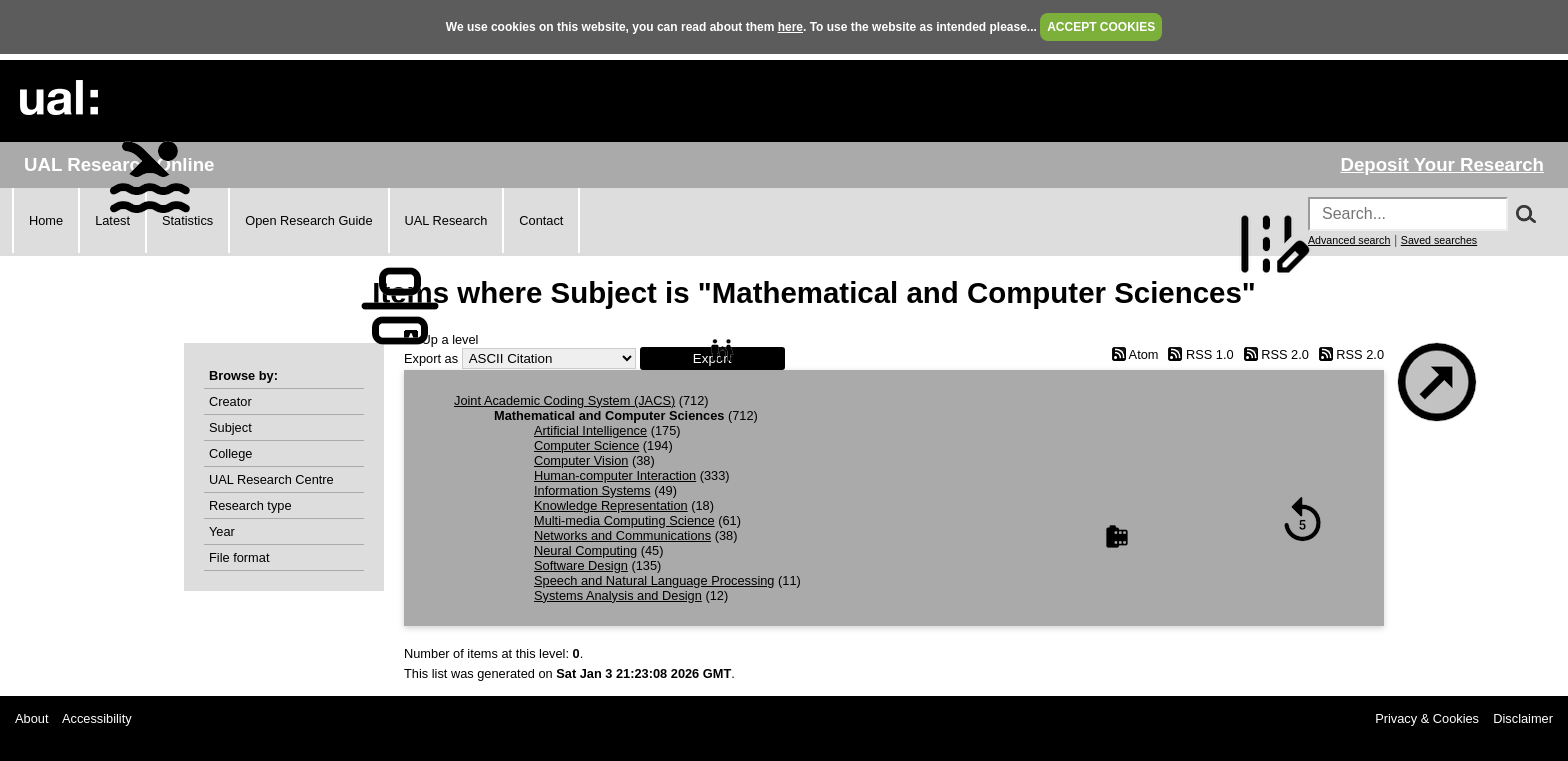 The image size is (1568, 761). Describe the element at coordinates (1117, 537) in the screenshot. I see `access photos from camera roll` at that location.